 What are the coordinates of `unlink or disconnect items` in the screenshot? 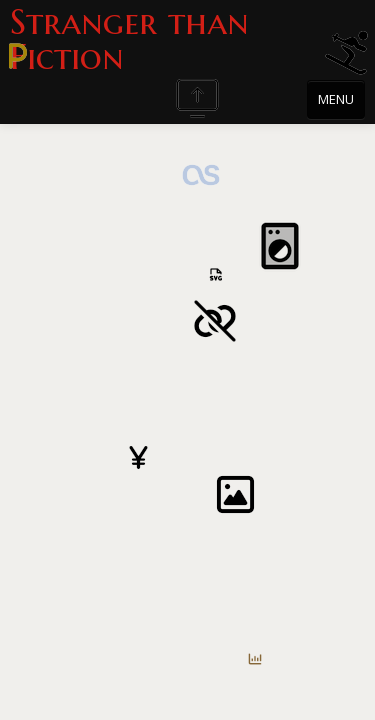 It's located at (215, 321).